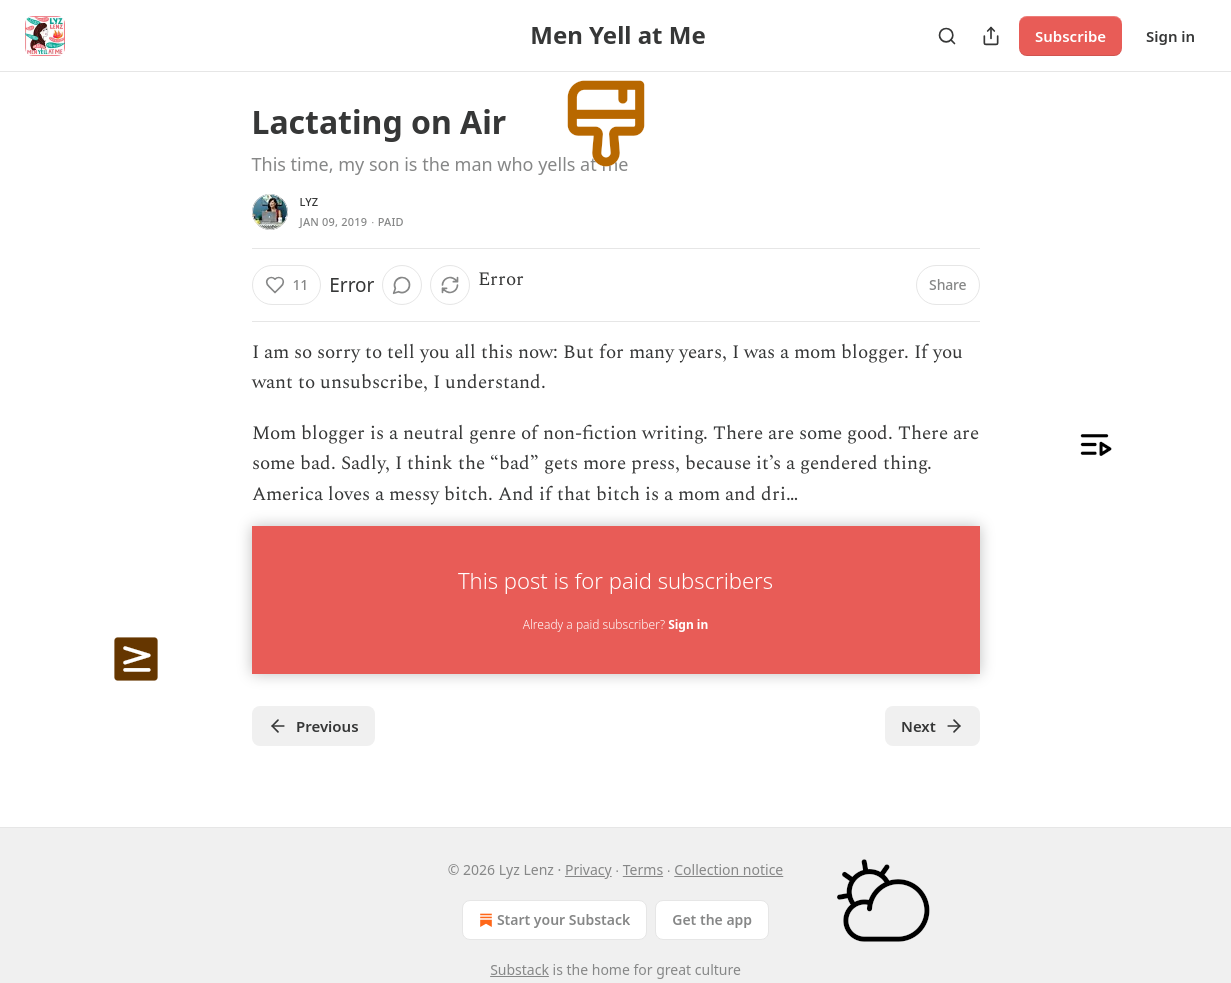 The image size is (1231, 983). What do you see at coordinates (883, 902) in the screenshot?
I see `indicates partly cloudy weather conditions` at bounding box center [883, 902].